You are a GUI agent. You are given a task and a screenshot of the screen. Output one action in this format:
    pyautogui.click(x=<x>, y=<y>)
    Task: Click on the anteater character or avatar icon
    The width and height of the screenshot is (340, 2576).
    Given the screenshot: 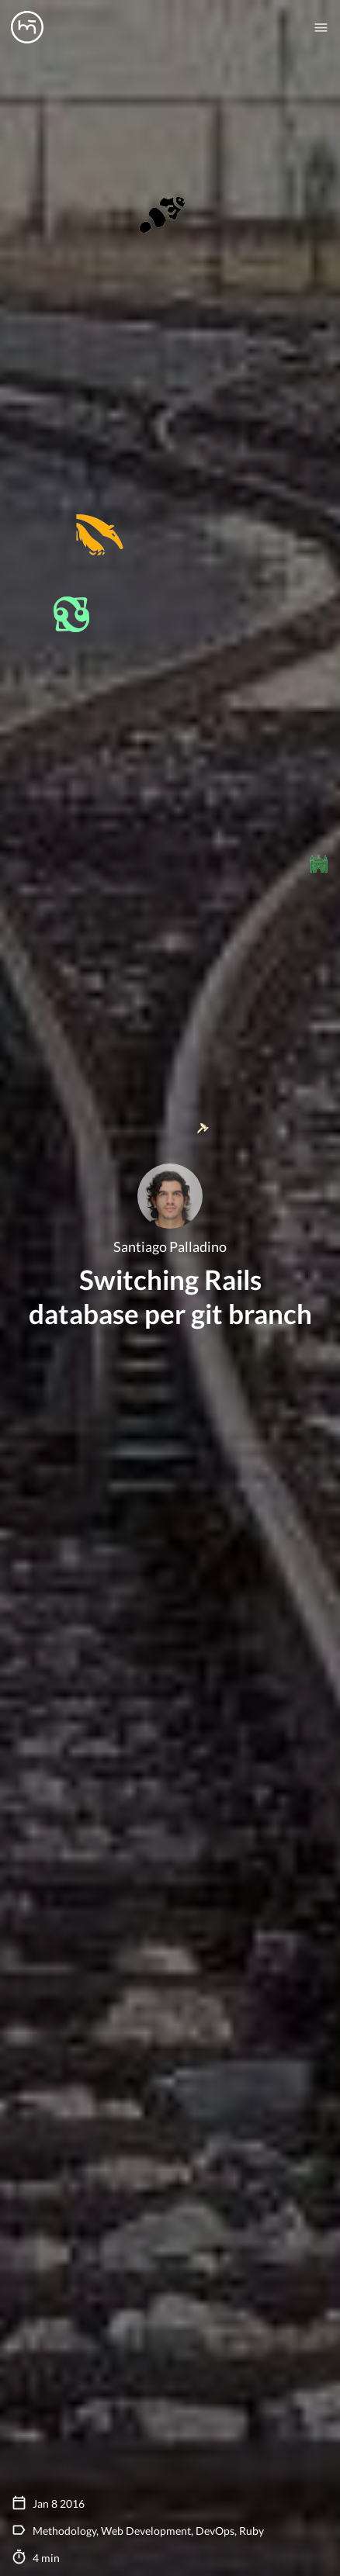 What is the action you would take?
    pyautogui.click(x=99, y=534)
    